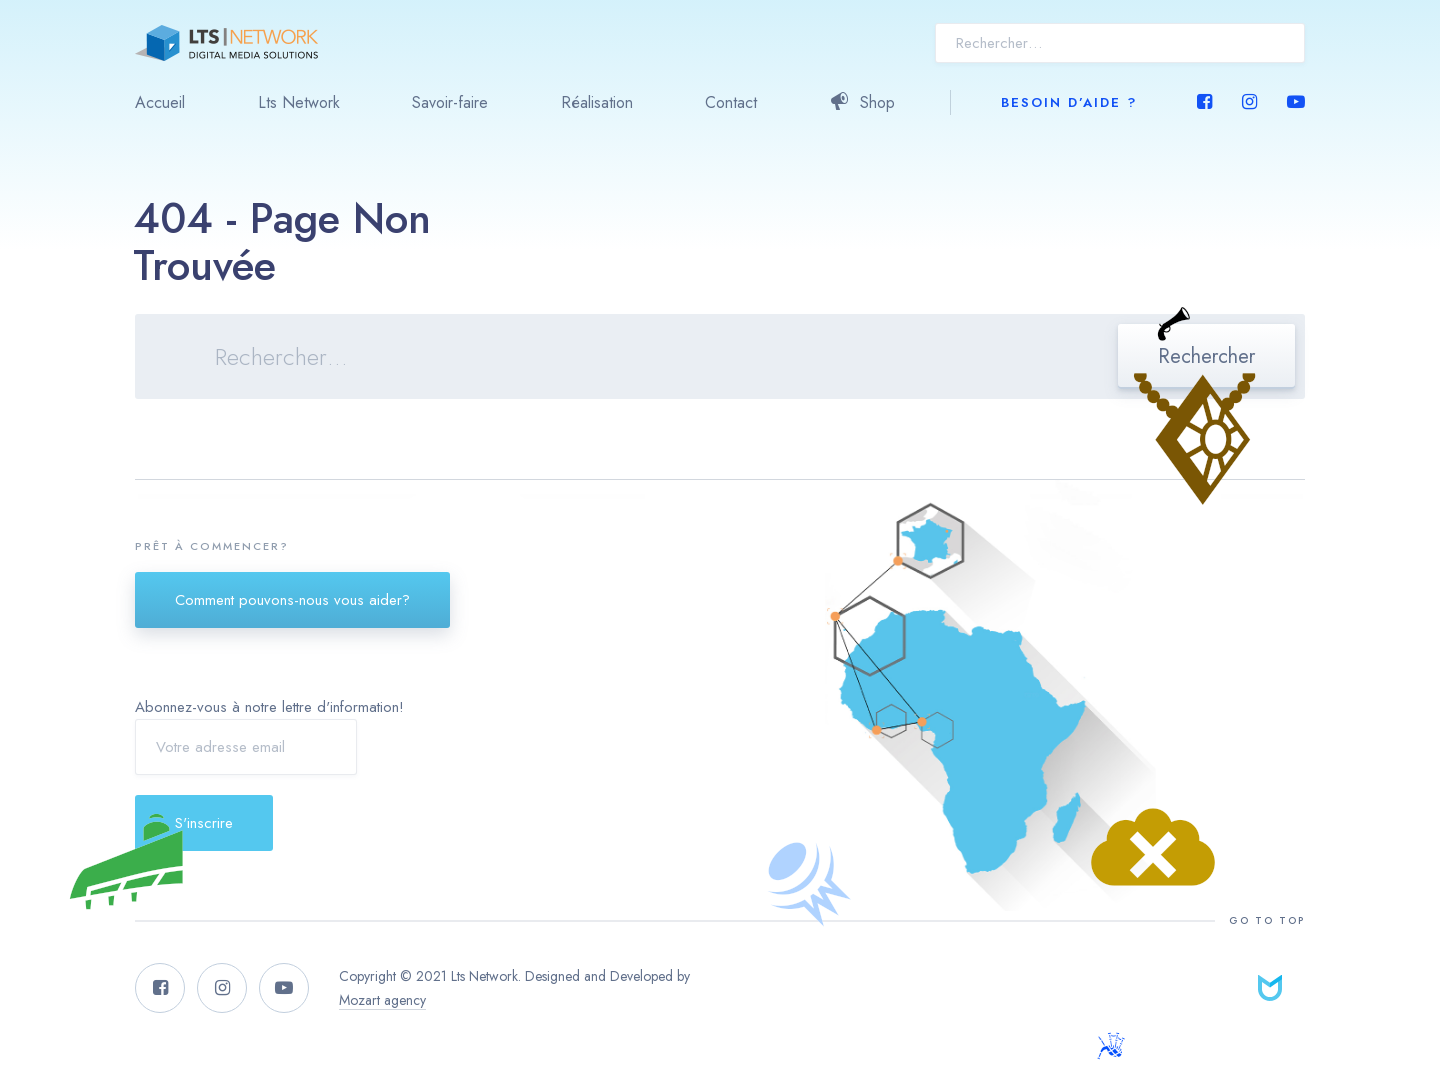  I want to click on access flight or travel features, so click(126, 863).